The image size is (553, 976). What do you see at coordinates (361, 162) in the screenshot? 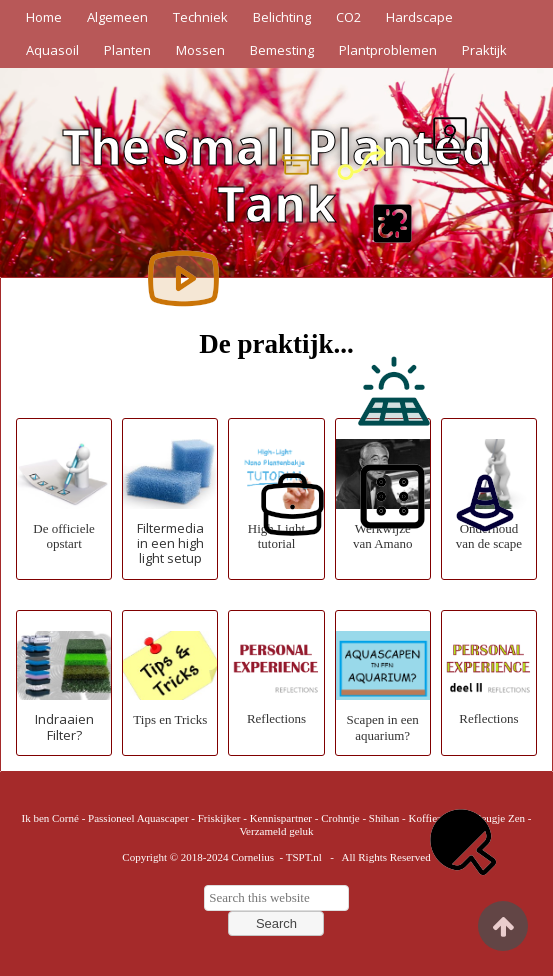
I see `indicates a workflow or process flow direction` at bounding box center [361, 162].